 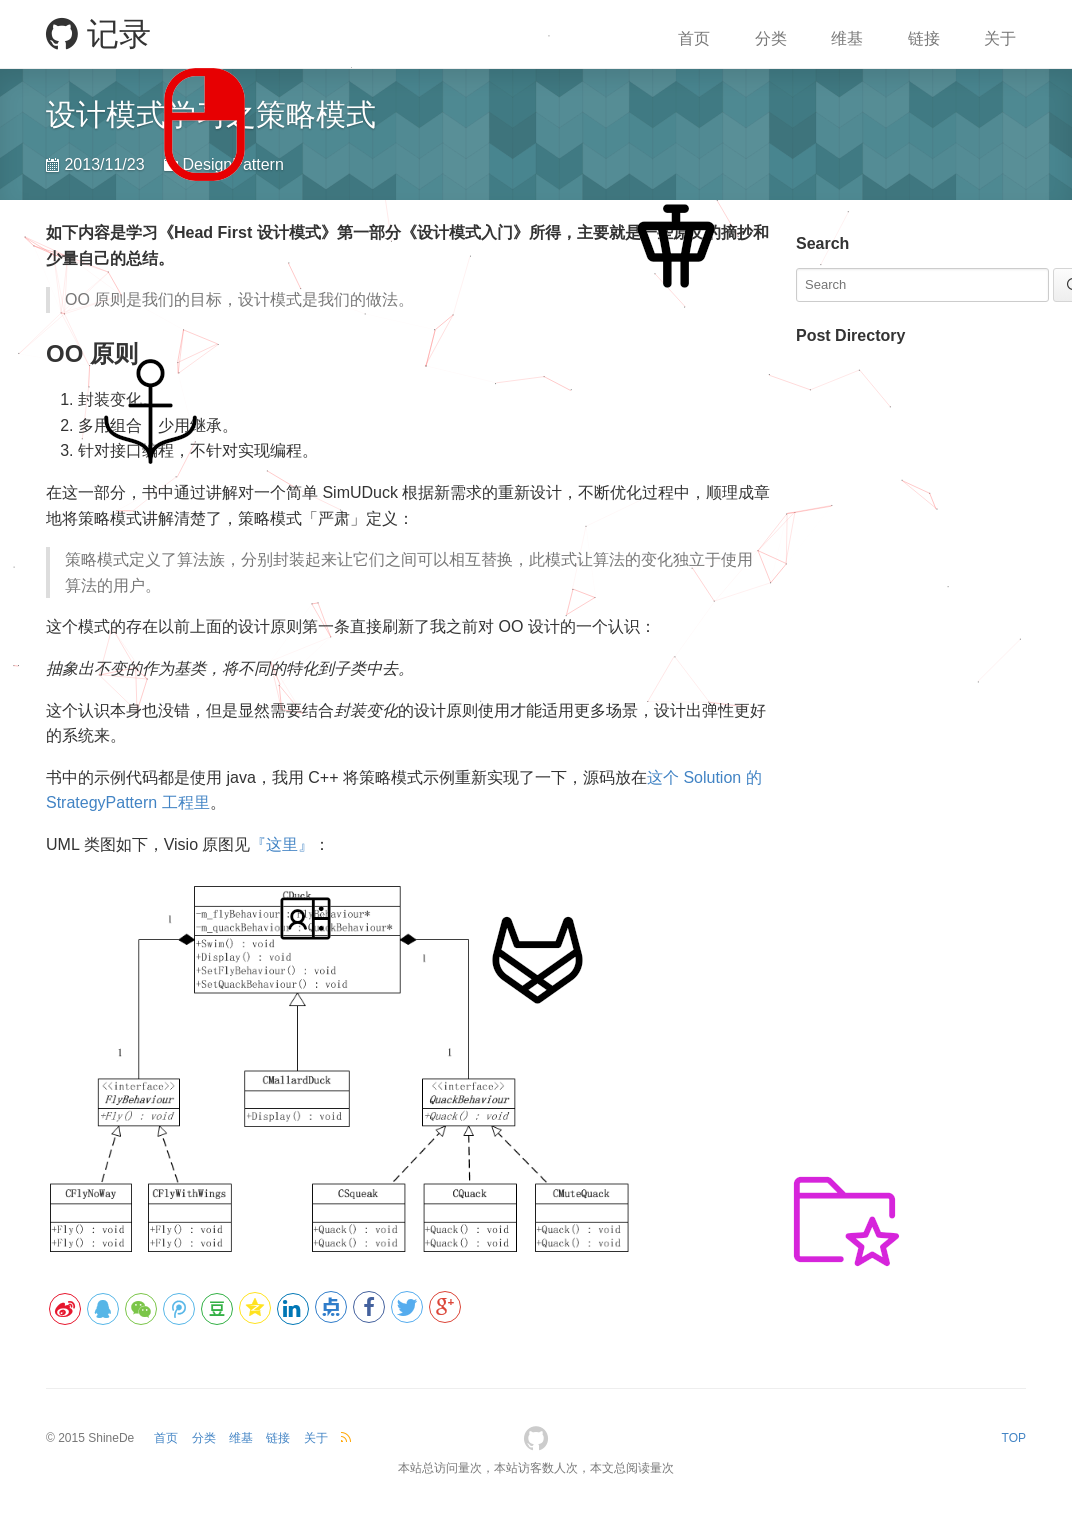 I want to click on open GitLab repository, so click(x=537, y=958).